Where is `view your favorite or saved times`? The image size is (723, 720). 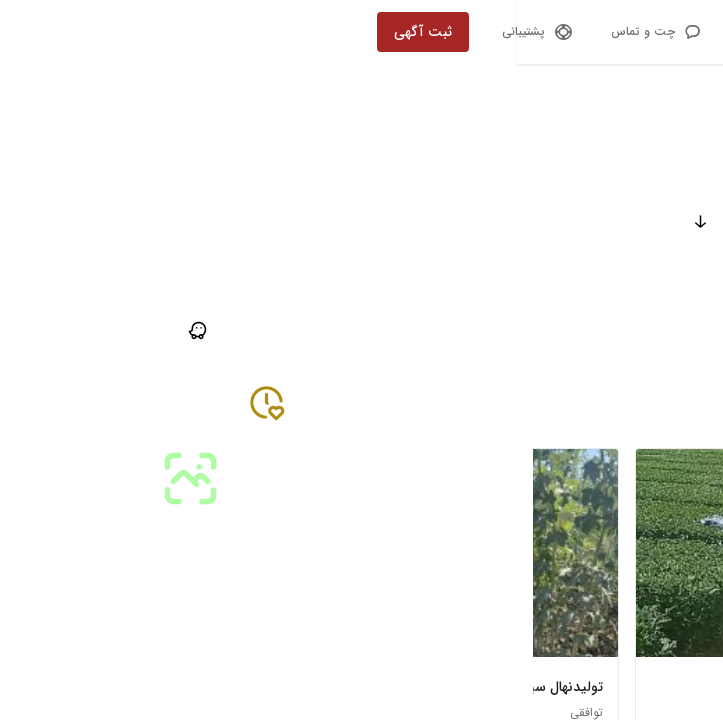 view your favorite or saved times is located at coordinates (266, 402).